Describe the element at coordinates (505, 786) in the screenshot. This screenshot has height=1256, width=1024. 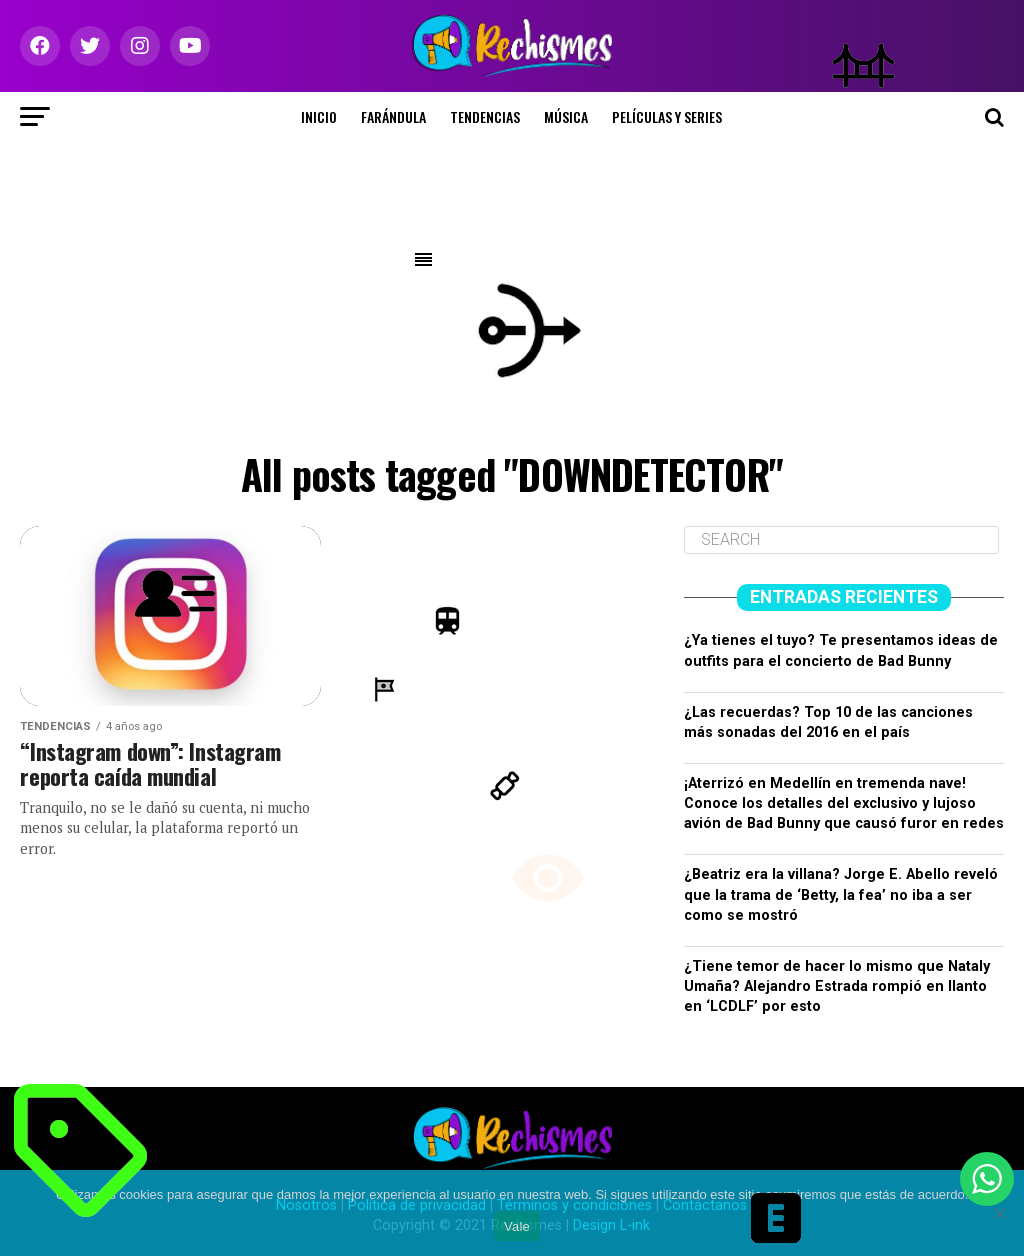
I see `access candy crush or similar game` at that location.